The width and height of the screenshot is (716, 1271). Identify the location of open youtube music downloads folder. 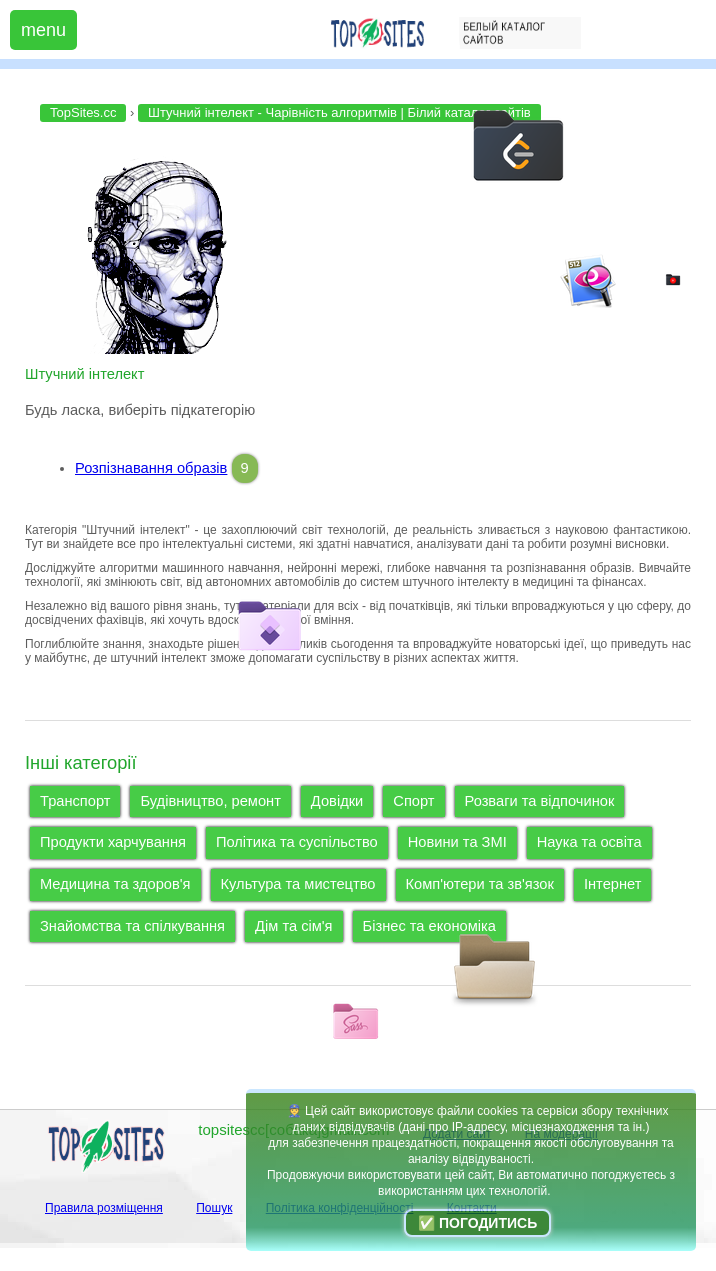
(673, 280).